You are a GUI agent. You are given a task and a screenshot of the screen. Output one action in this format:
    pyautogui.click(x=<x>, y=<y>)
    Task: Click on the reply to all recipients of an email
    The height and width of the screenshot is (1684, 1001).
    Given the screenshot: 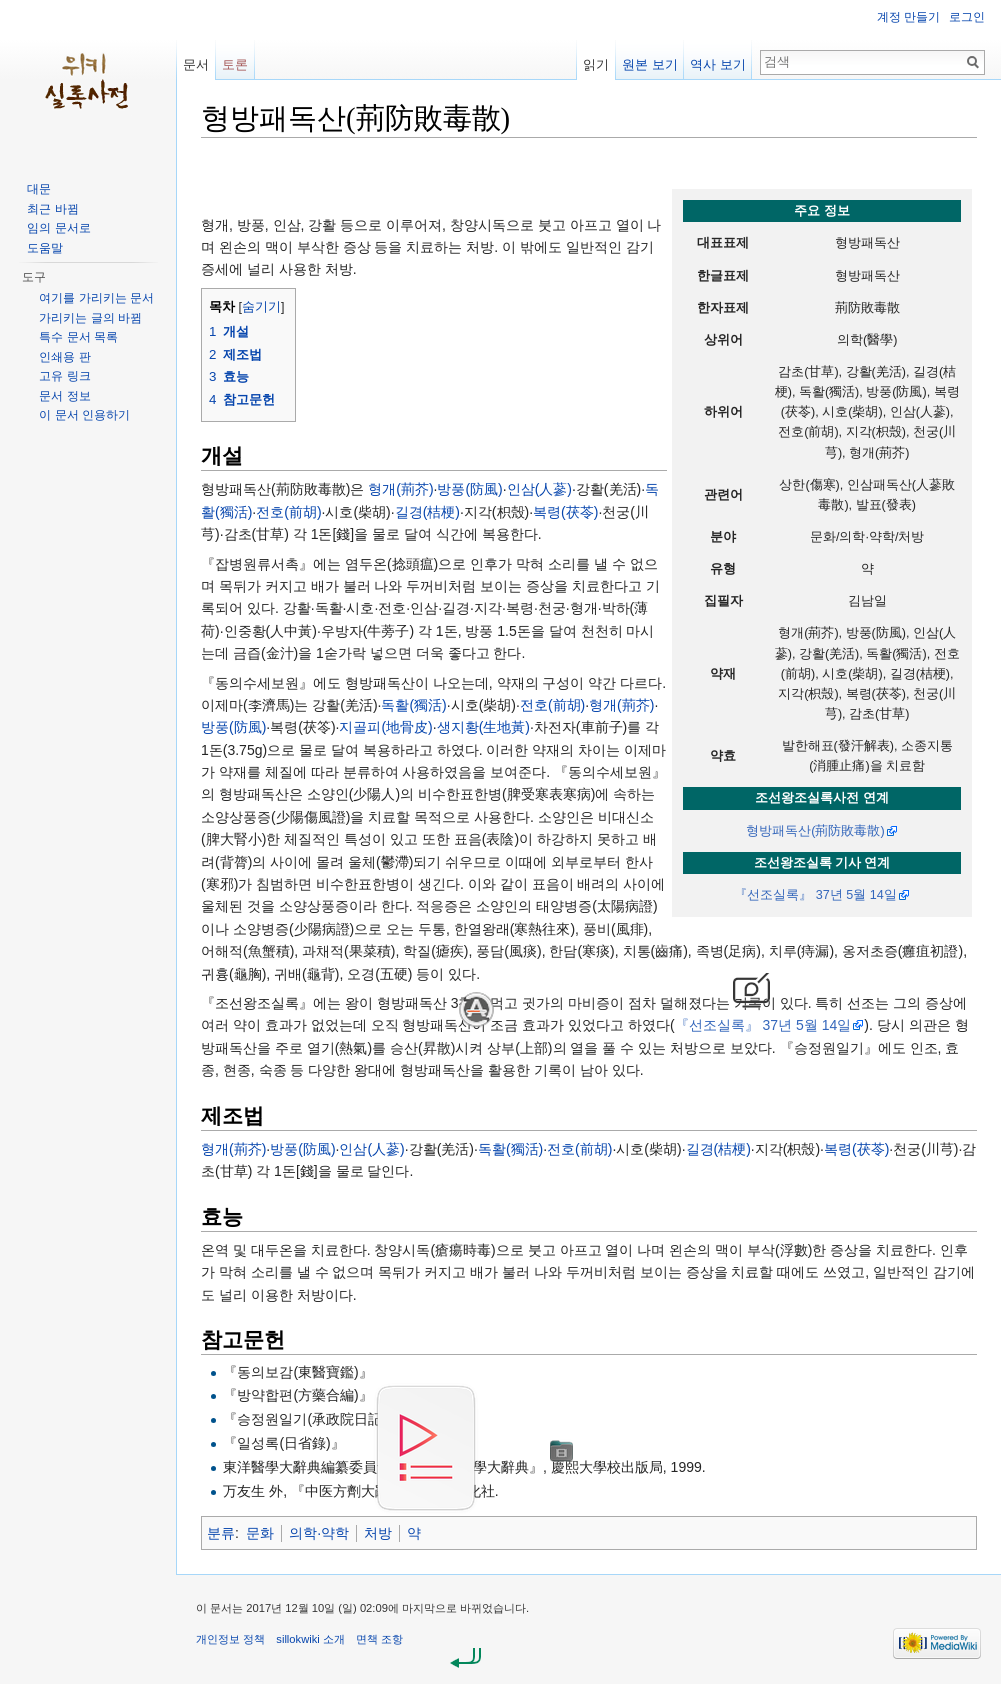 What is the action you would take?
    pyautogui.click(x=465, y=1656)
    